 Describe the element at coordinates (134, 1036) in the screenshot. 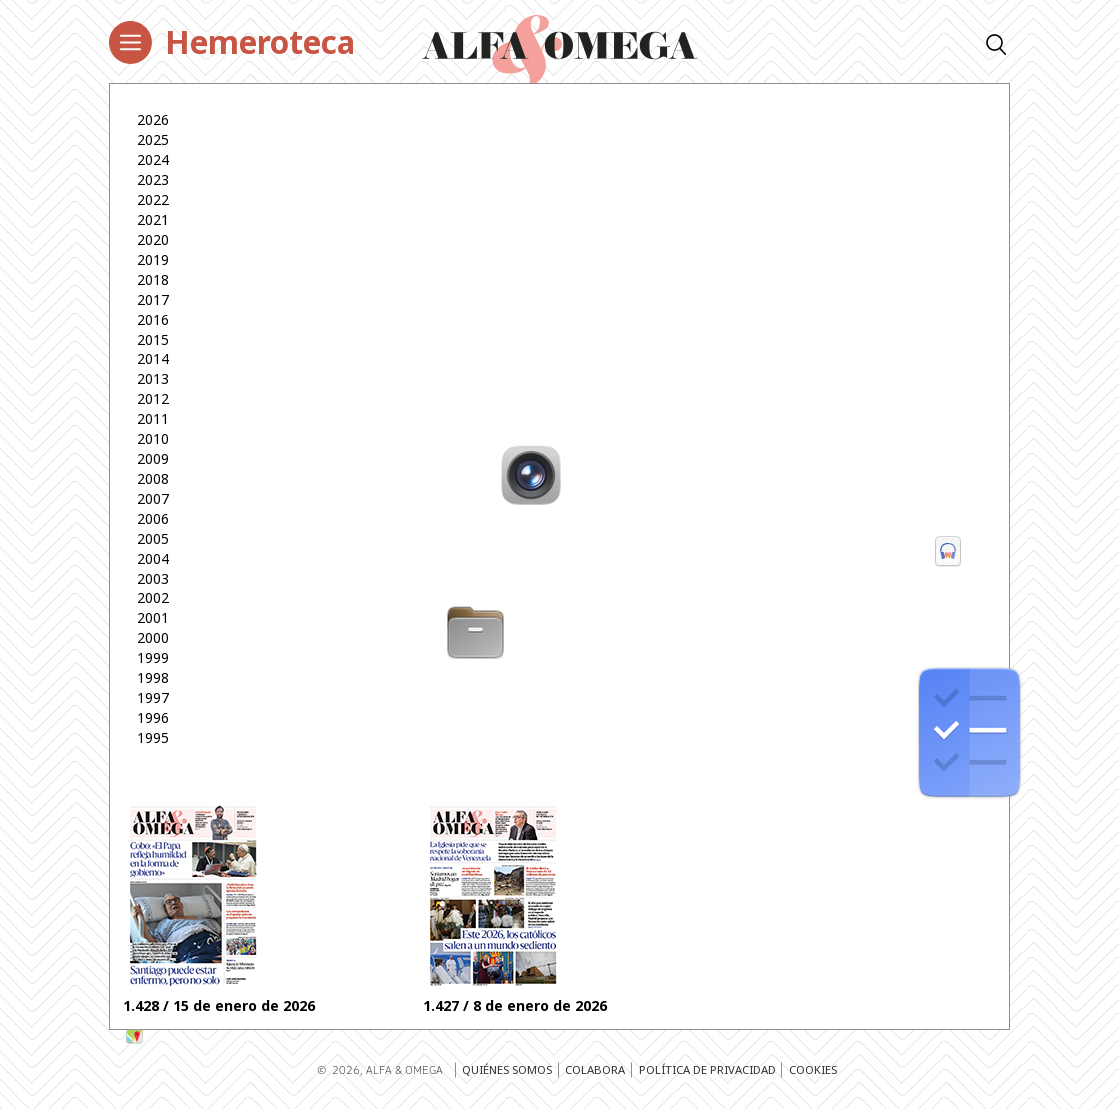

I see `open gnome maps application` at that location.